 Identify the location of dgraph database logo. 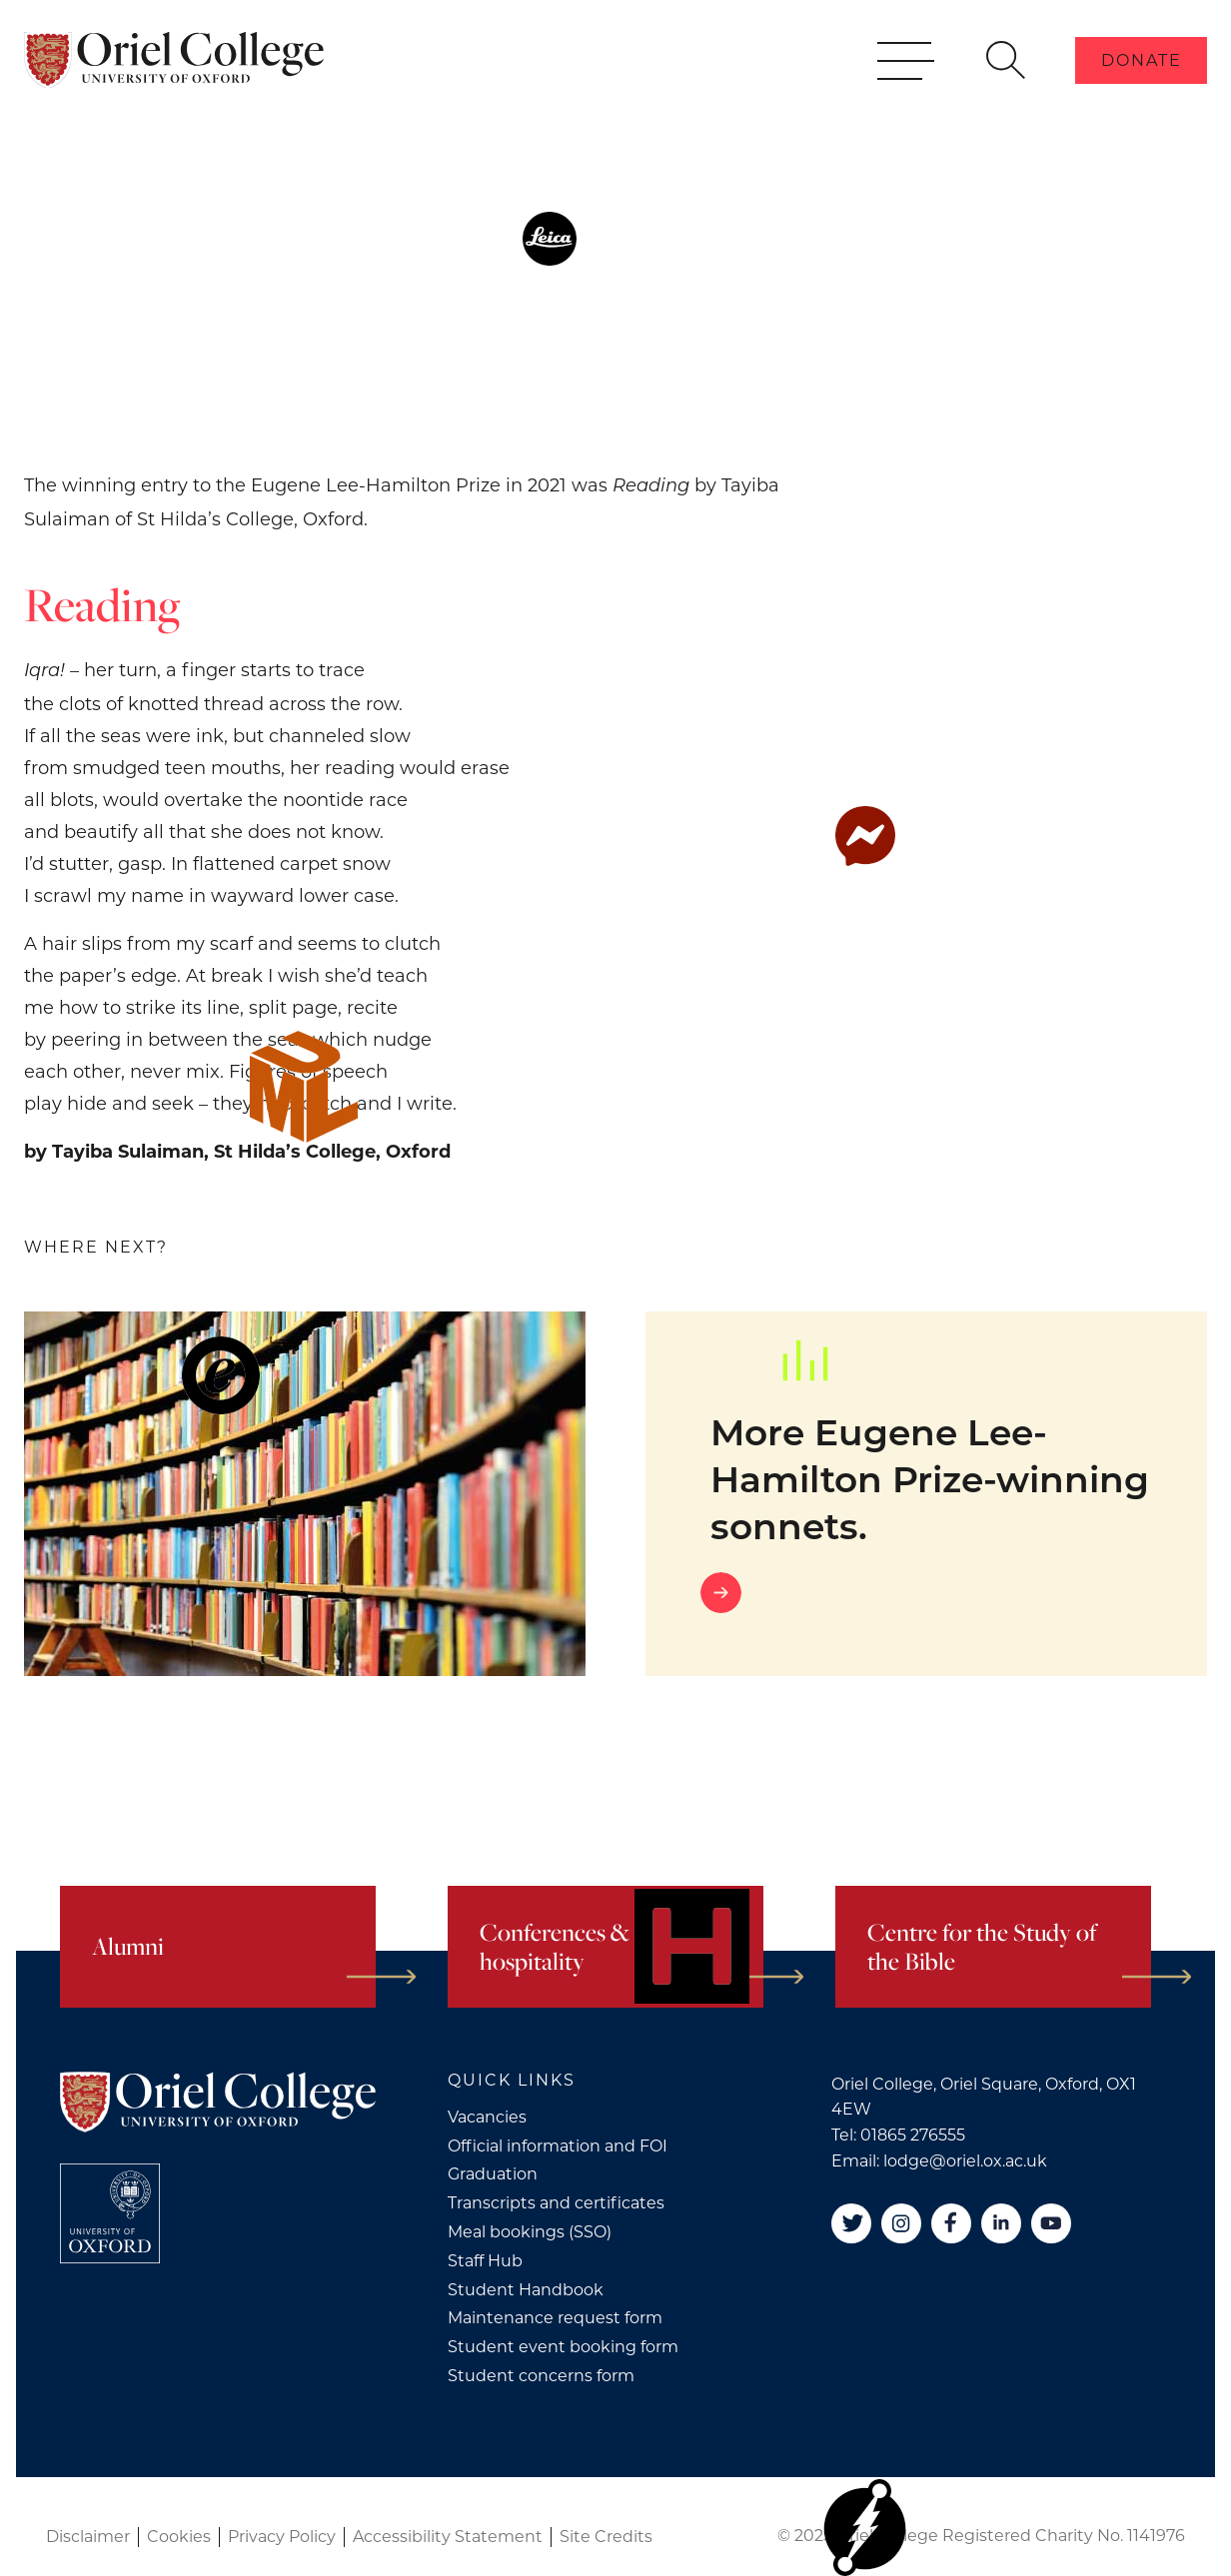
(864, 2527).